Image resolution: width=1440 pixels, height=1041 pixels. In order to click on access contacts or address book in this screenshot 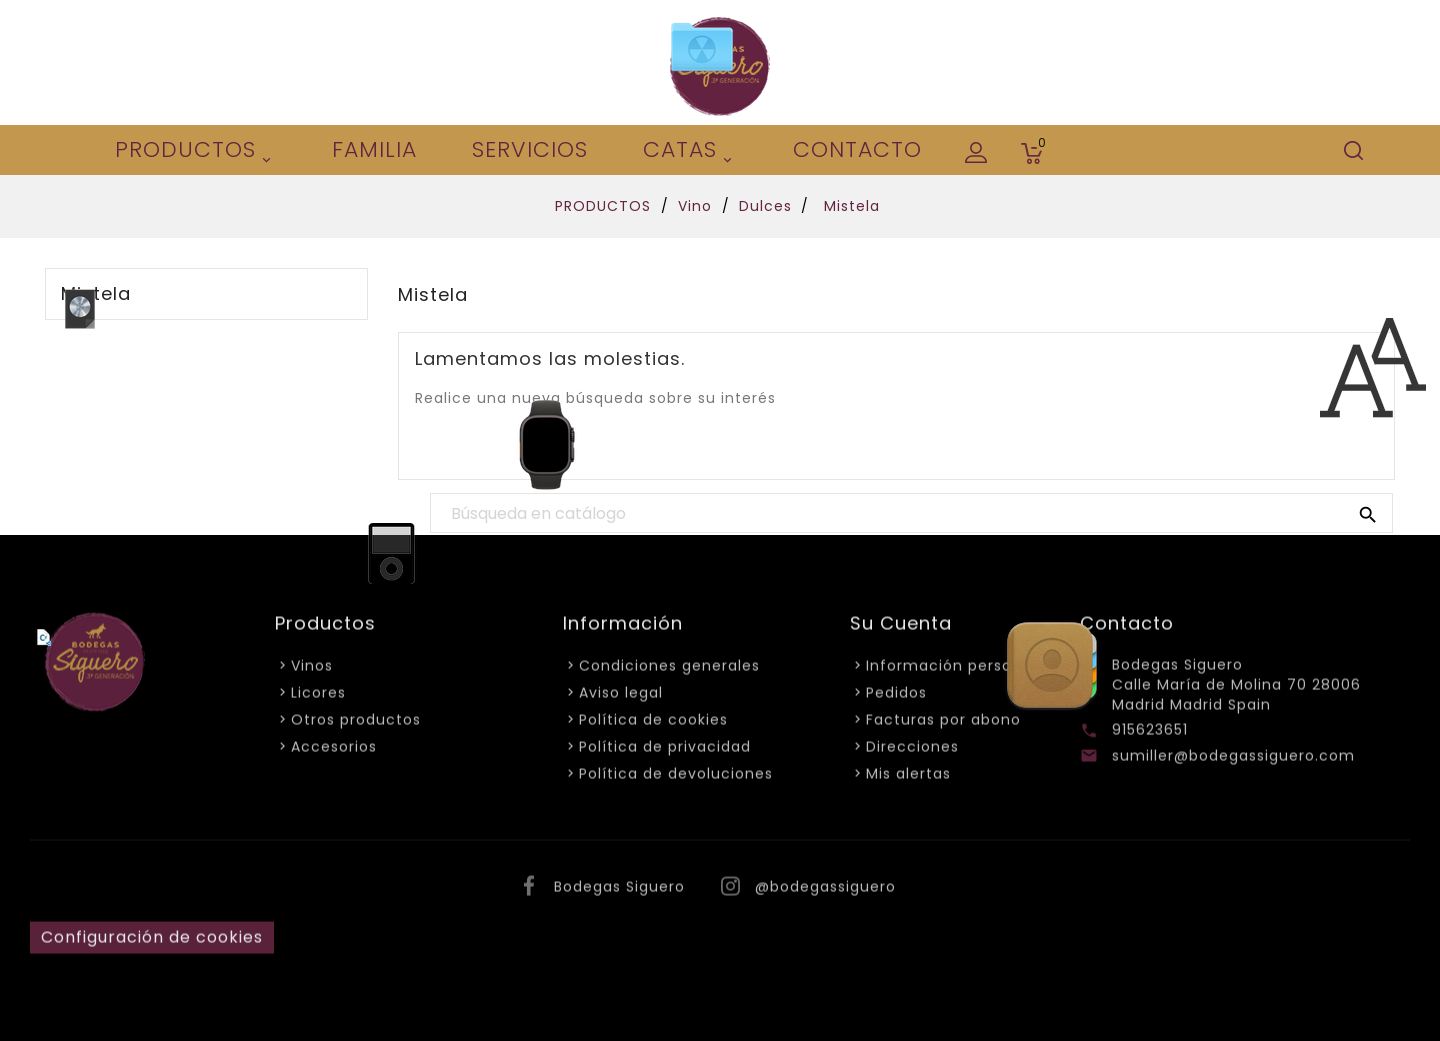, I will do `click(1050, 665)`.